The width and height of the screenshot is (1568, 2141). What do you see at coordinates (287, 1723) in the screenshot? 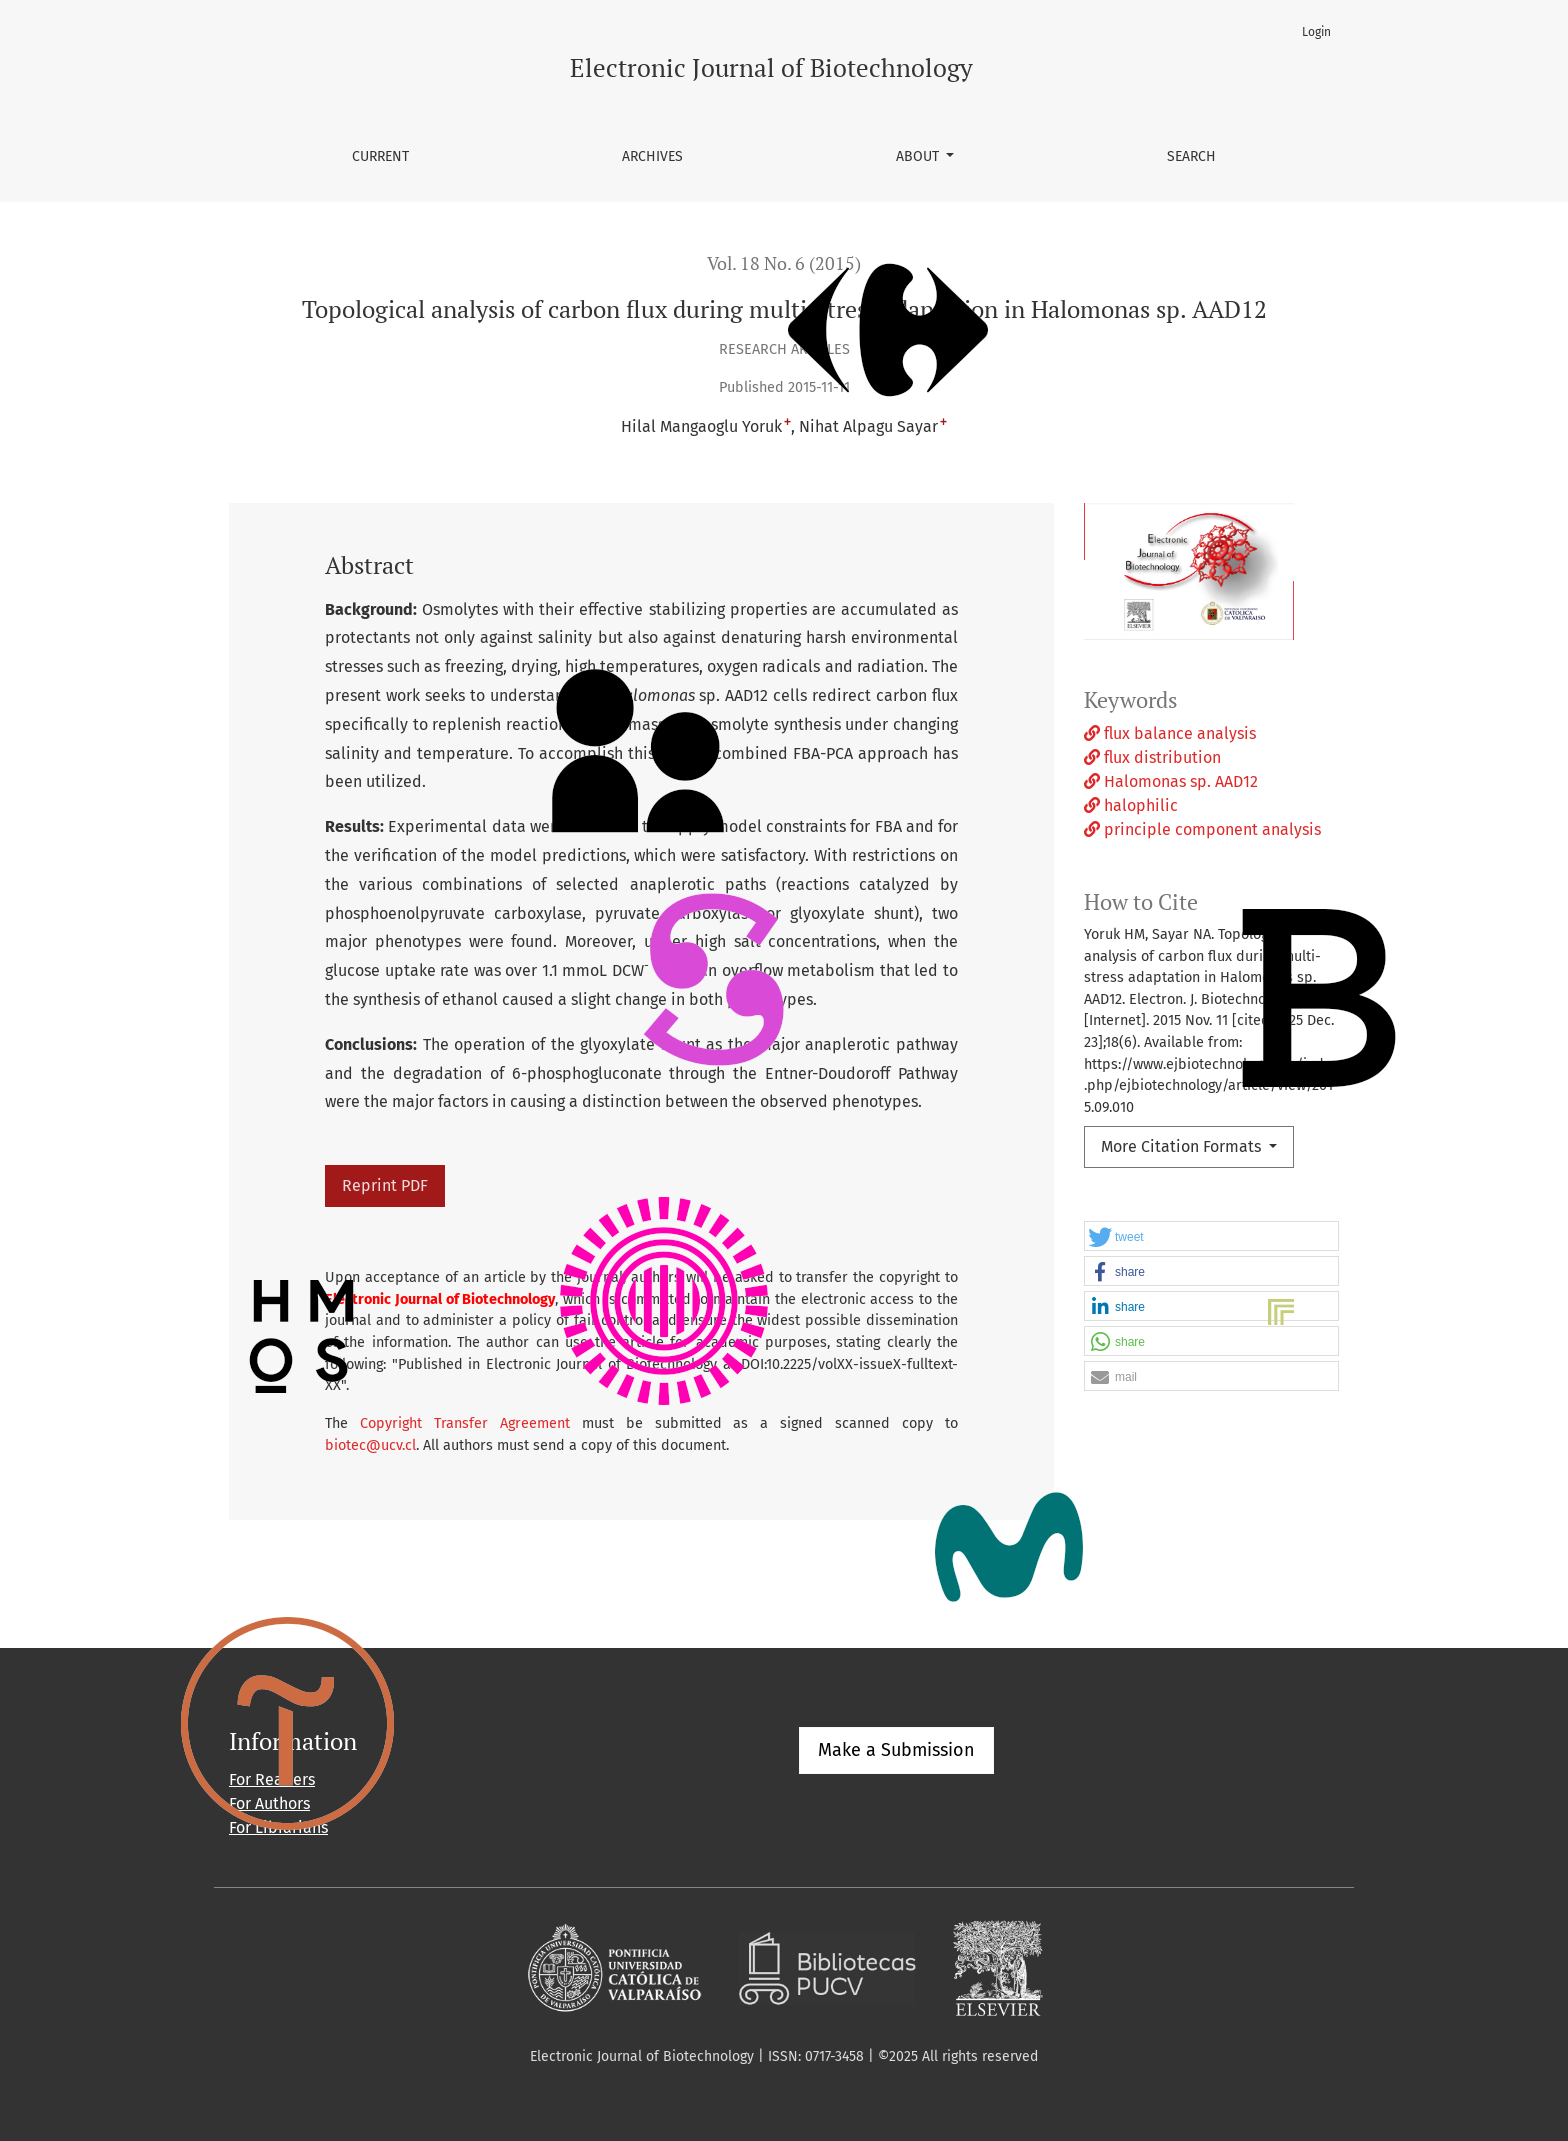
I see `tilda publishing logo` at bounding box center [287, 1723].